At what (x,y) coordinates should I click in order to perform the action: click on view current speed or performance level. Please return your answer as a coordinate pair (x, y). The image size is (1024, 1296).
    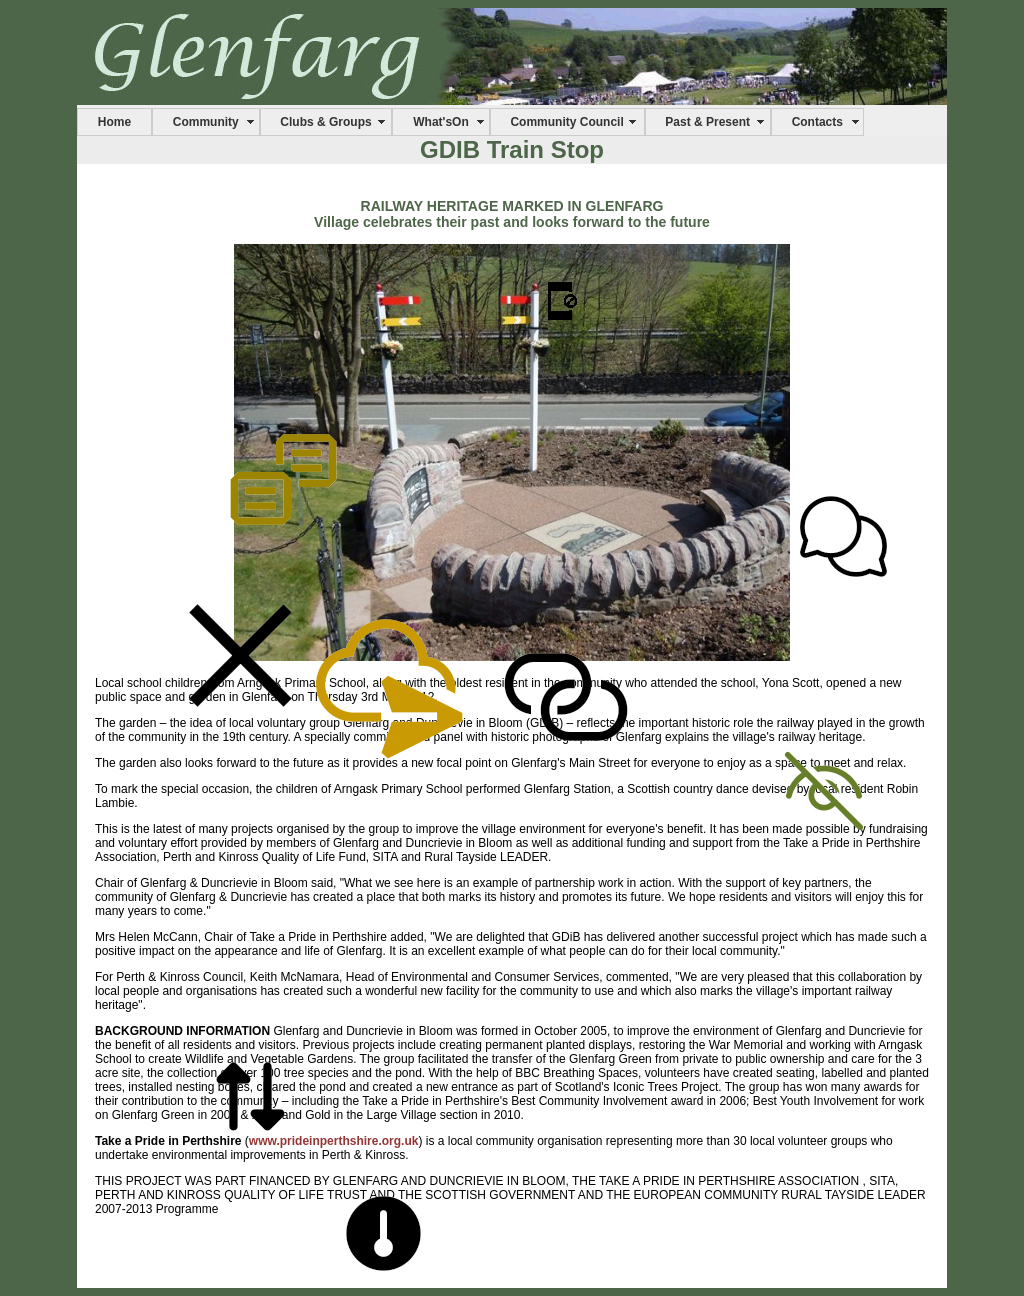
    Looking at the image, I should click on (383, 1233).